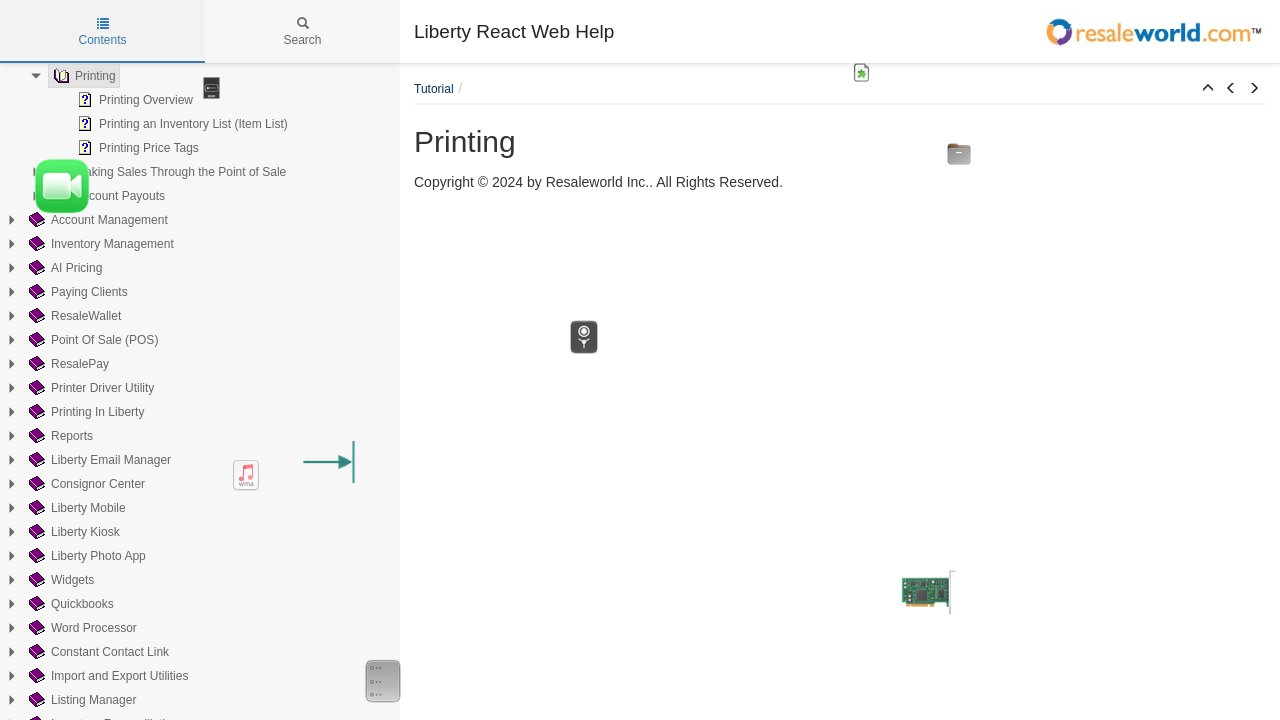  I want to click on open the file manager application, so click(959, 154).